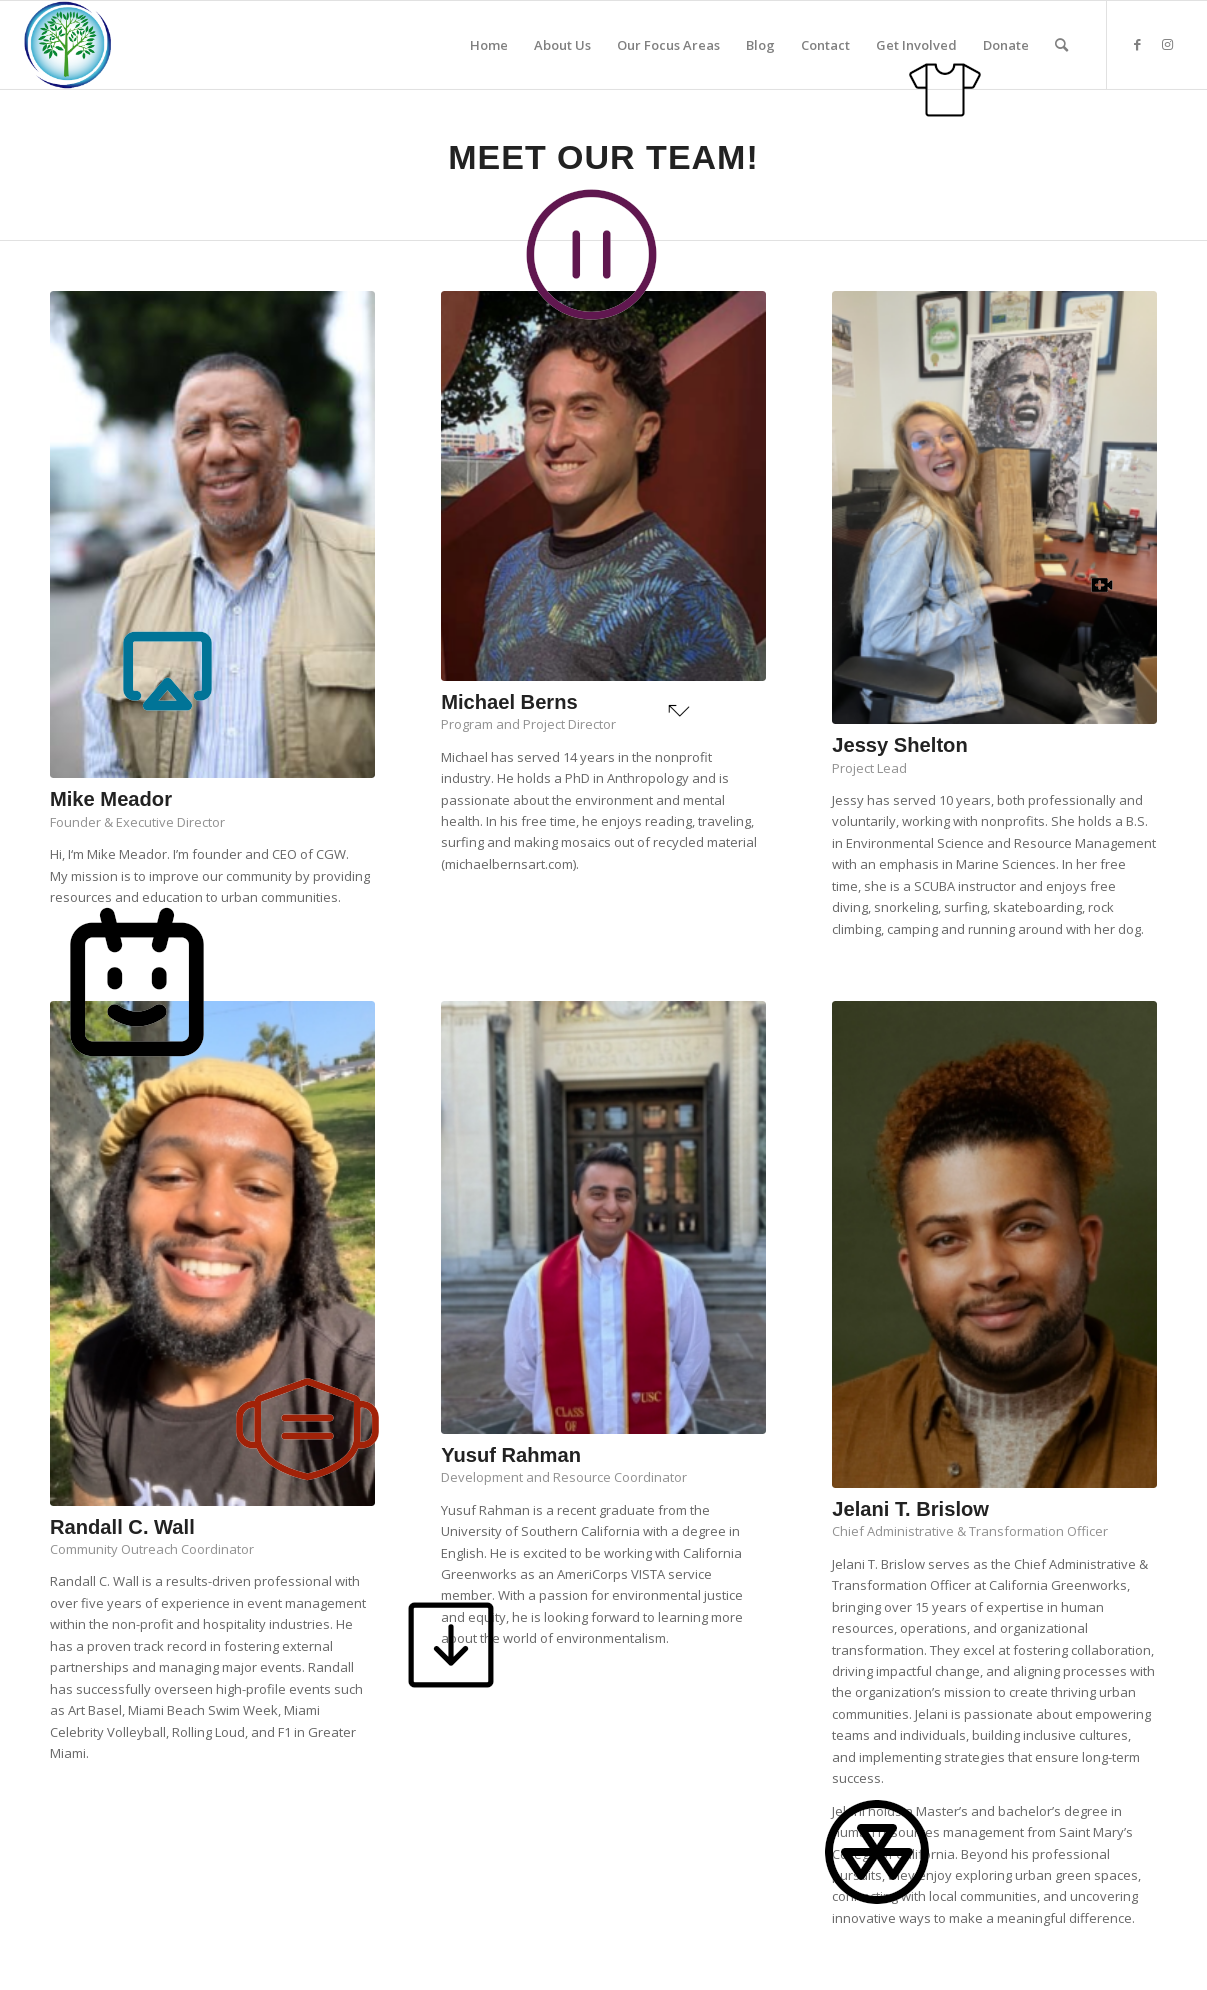 This screenshot has height=1990, width=1207. What do you see at coordinates (1102, 585) in the screenshot?
I see `start a new video call` at bounding box center [1102, 585].